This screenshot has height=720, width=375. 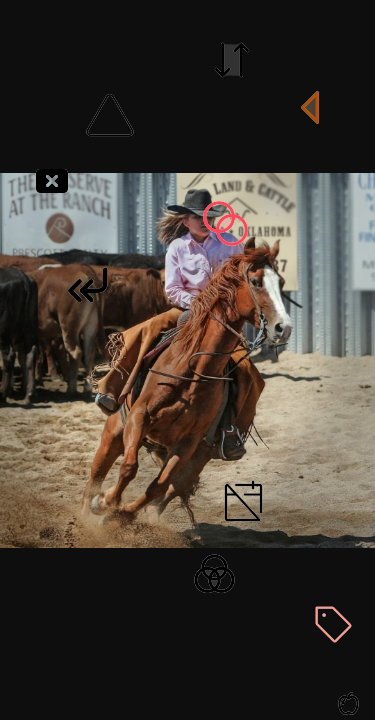 What do you see at coordinates (52, 181) in the screenshot?
I see `close the current window` at bounding box center [52, 181].